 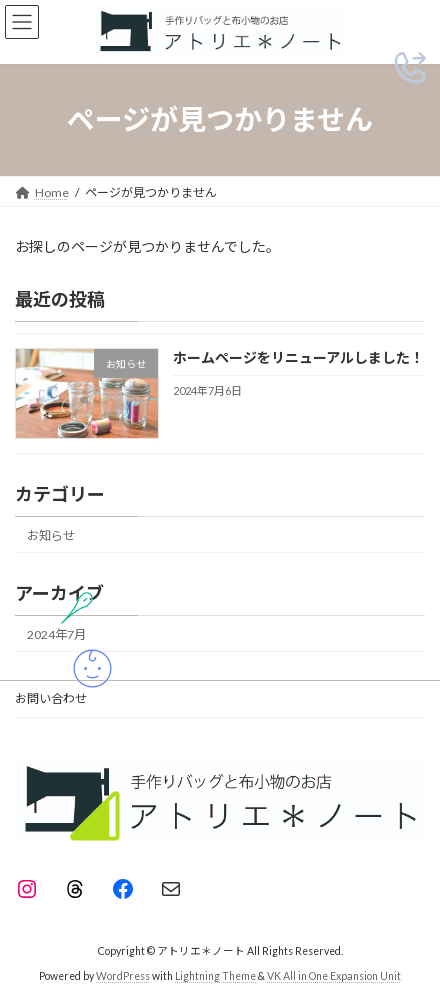 I want to click on access sewing or crafting tools, so click(x=77, y=608).